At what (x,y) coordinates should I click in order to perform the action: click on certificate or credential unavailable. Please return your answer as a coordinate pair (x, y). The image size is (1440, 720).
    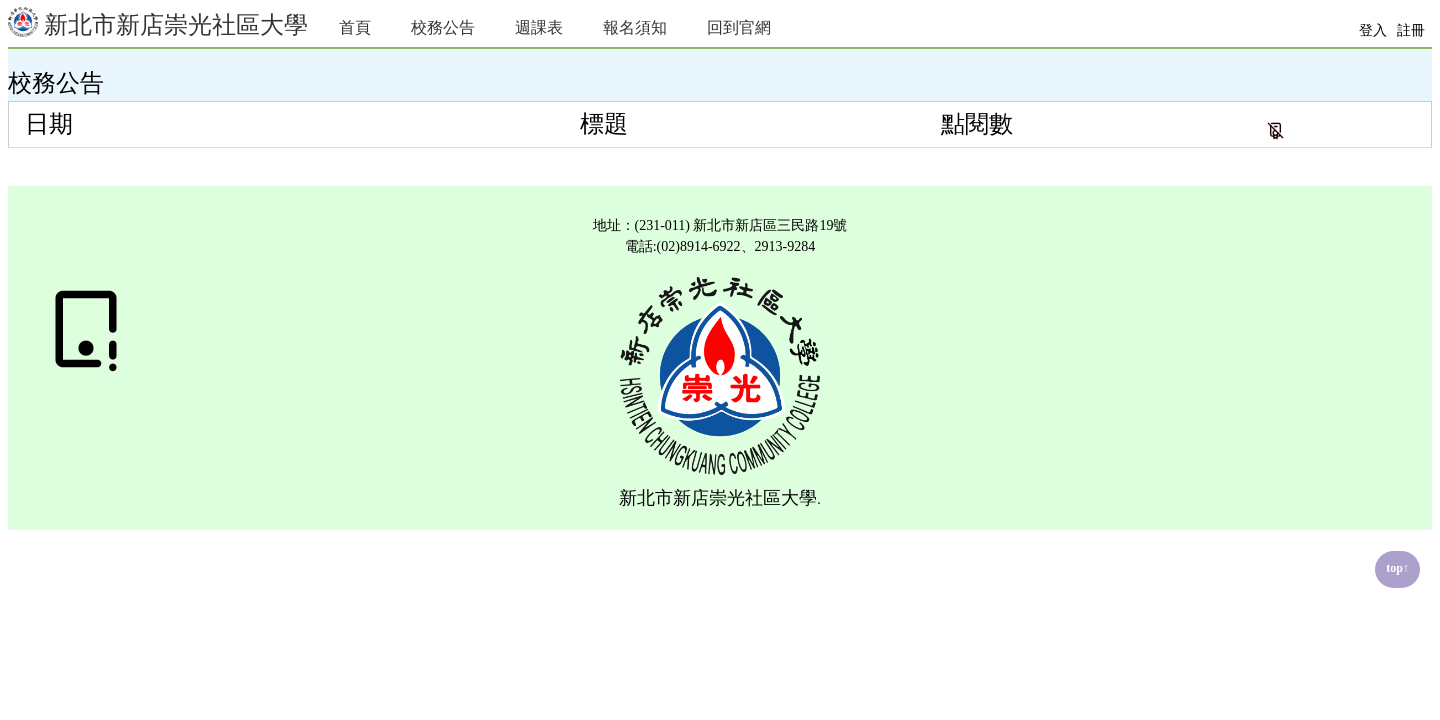
    Looking at the image, I should click on (1275, 130).